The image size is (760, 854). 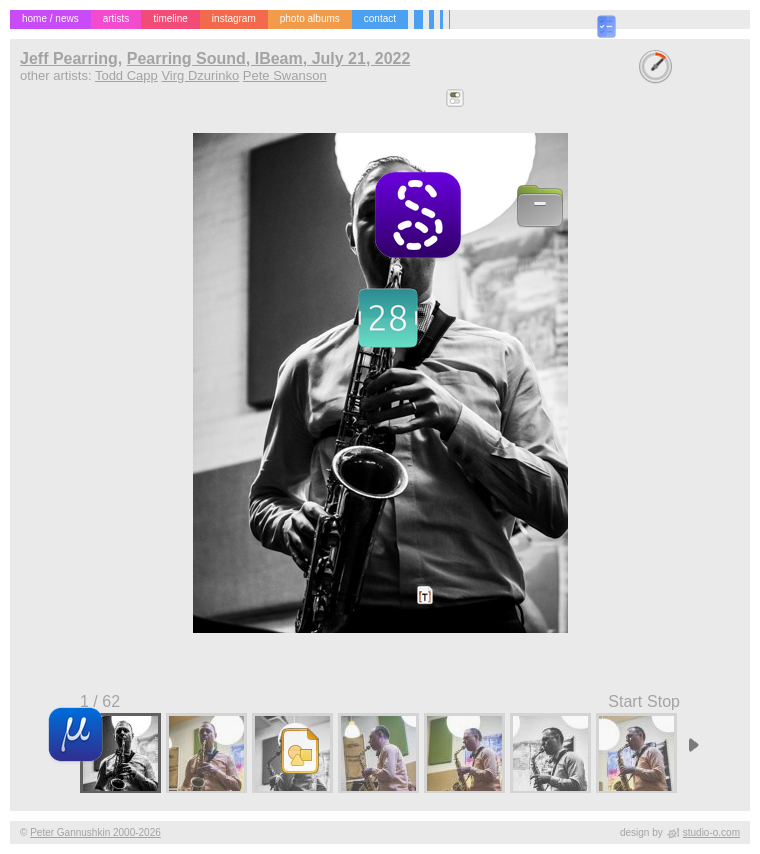 What do you see at coordinates (540, 206) in the screenshot?
I see `open the file manager app` at bounding box center [540, 206].